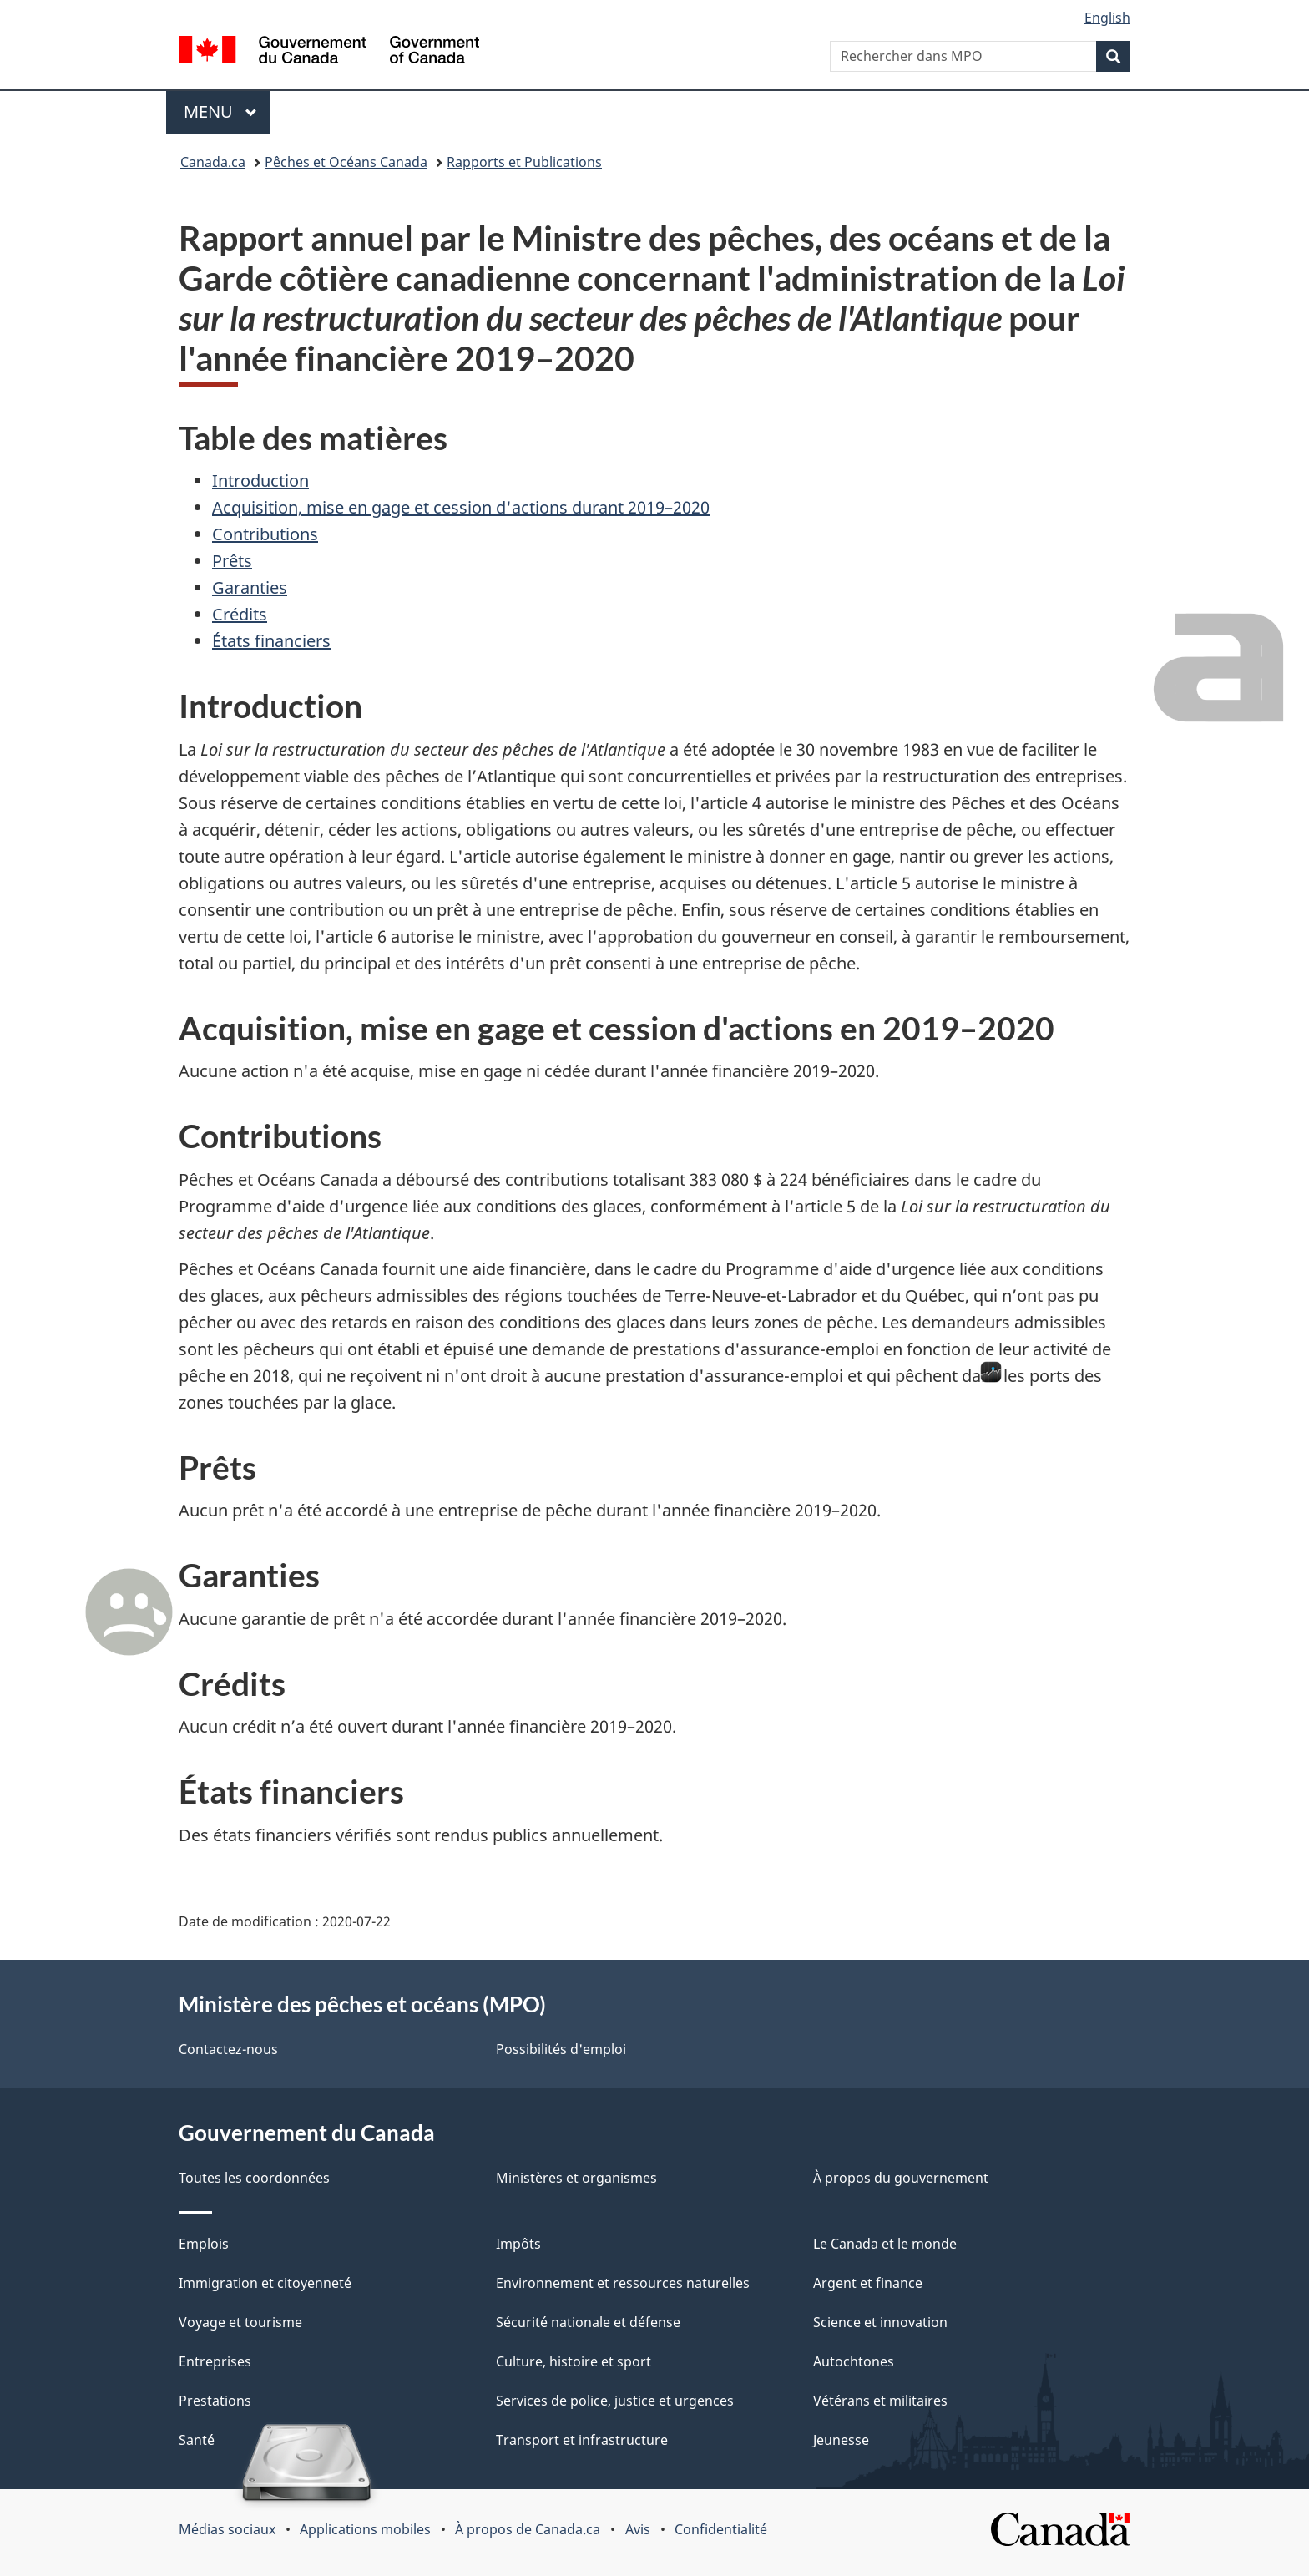 The image size is (1309, 2576). What do you see at coordinates (129, 1612) in the screenshot?
I see `indicates sadness or emotional reaction` at bounding box center [129, 1612].